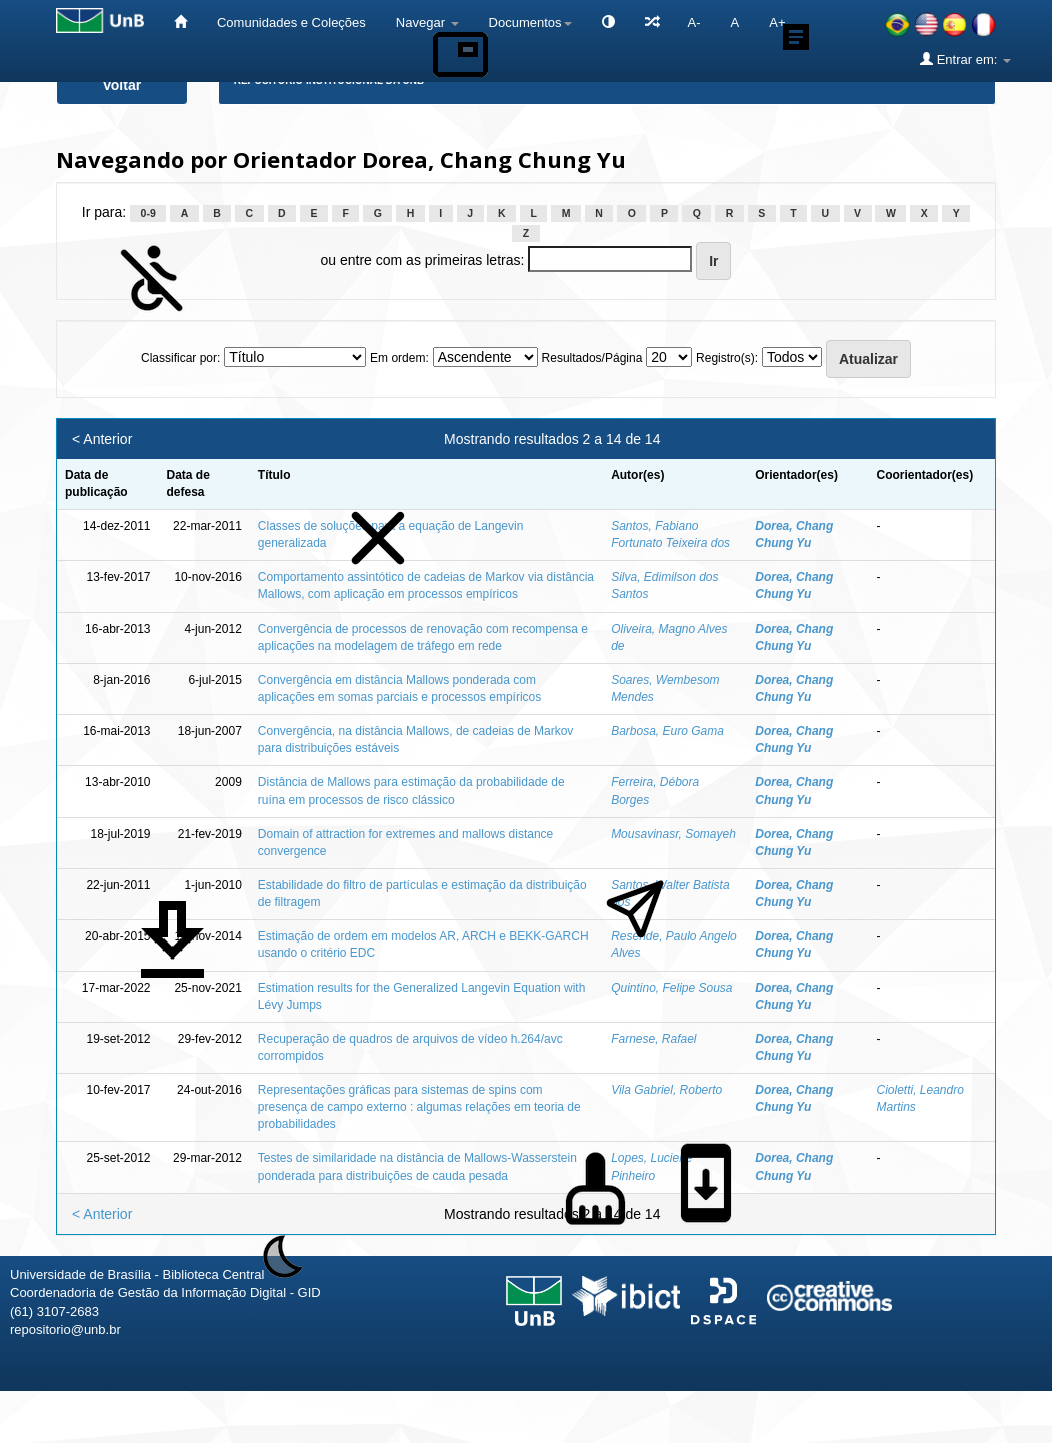 The height and width of the screenshot is (1443, 1052). What do you see at coordinates (796, 37) in the screenshot?
I see `view article or document` at bounding box center [796, 37].